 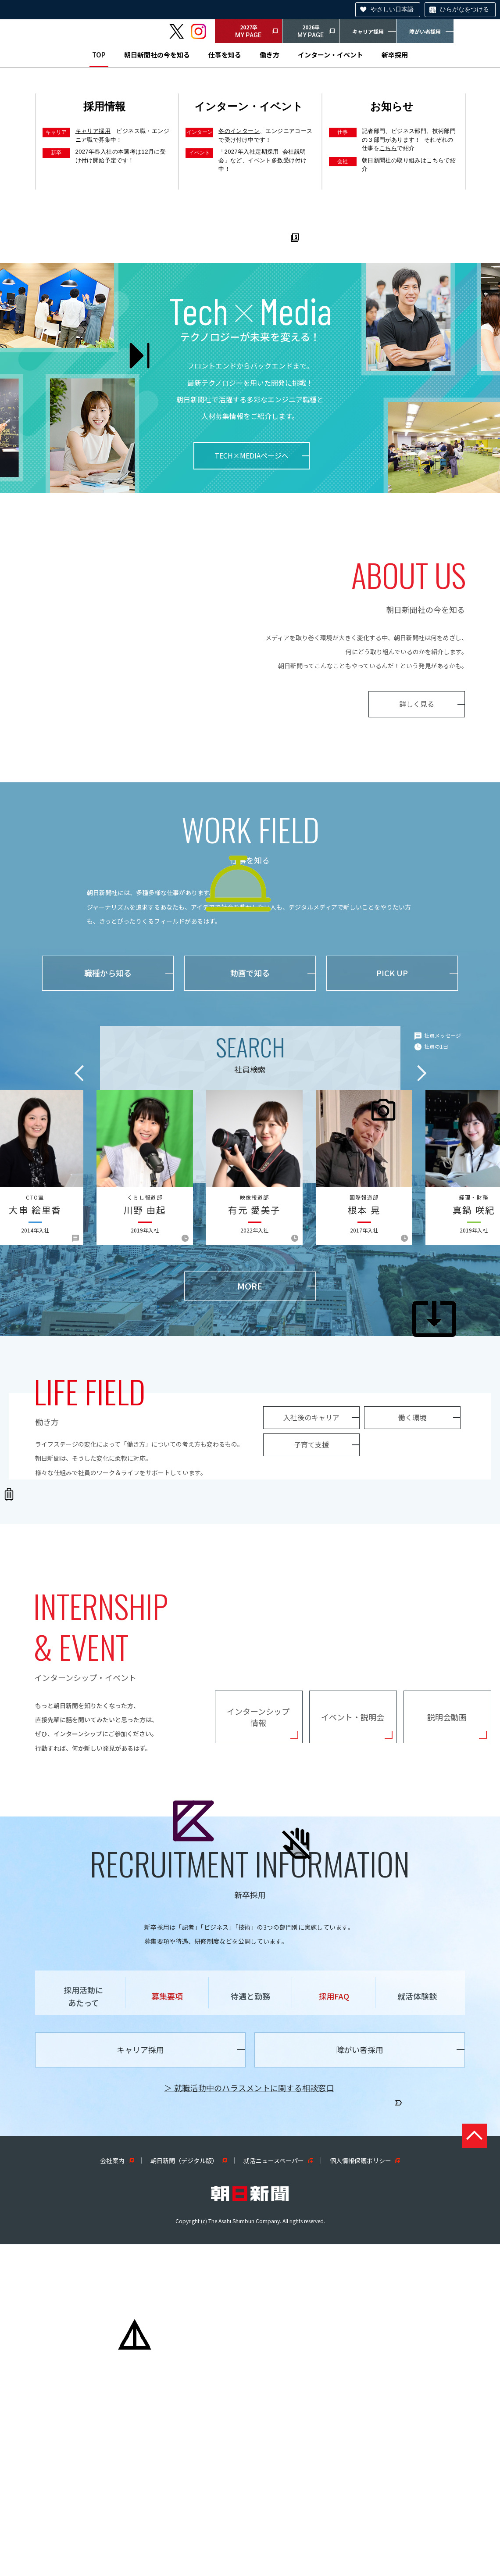 What do you see at coordinates (238, 886) in the screenshot?
I see `request assistance or service` at bounding box center [238, 886].